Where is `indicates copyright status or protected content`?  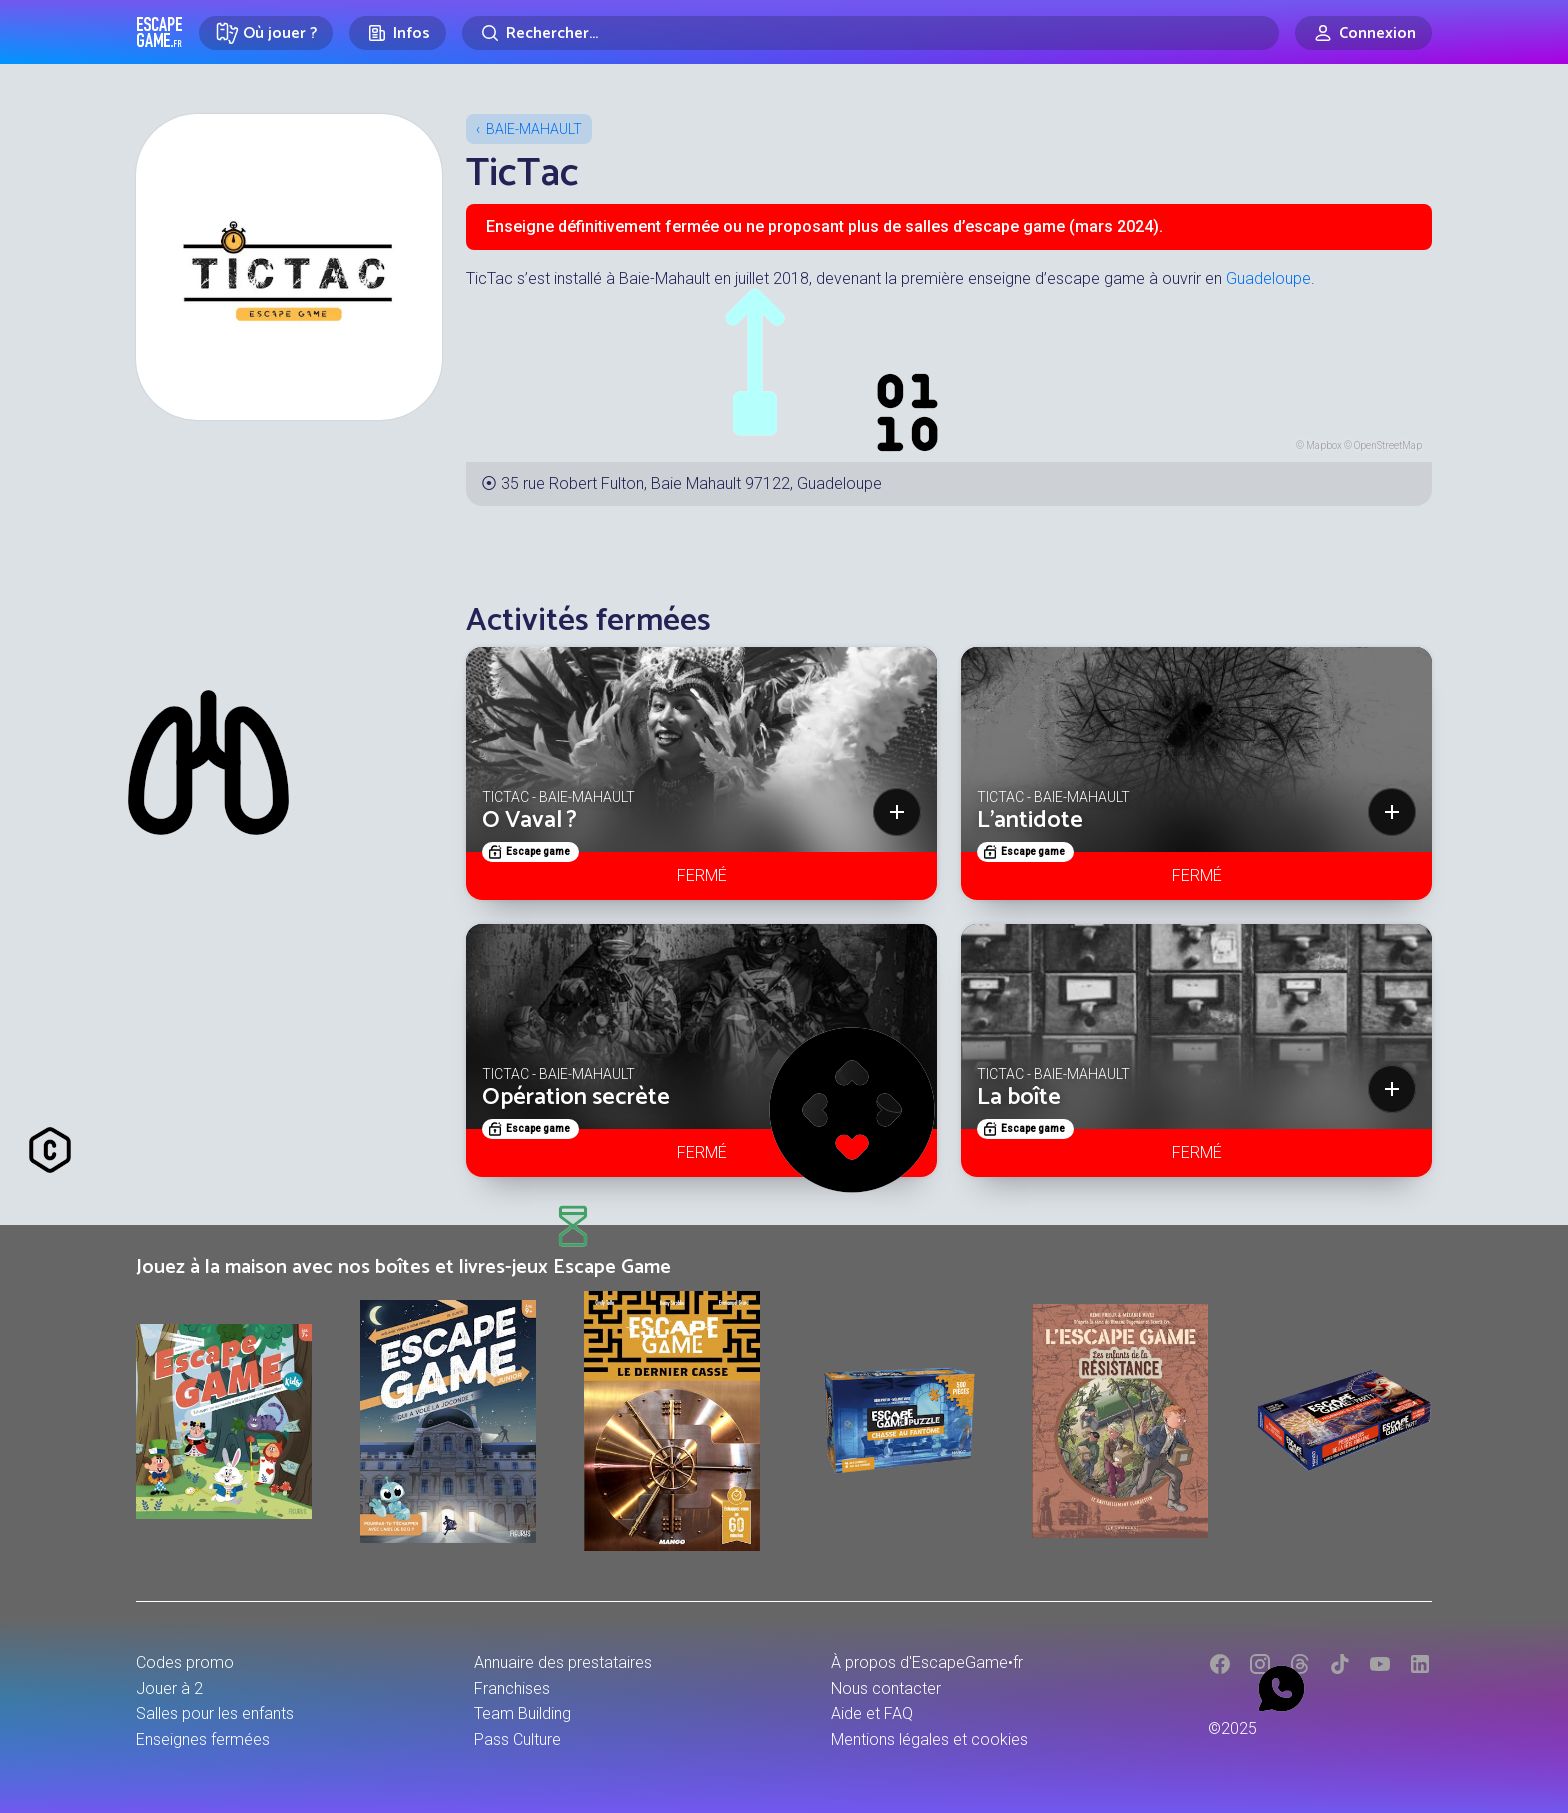 indicates copyright status or protected content is located at coordinates (50, 1150).